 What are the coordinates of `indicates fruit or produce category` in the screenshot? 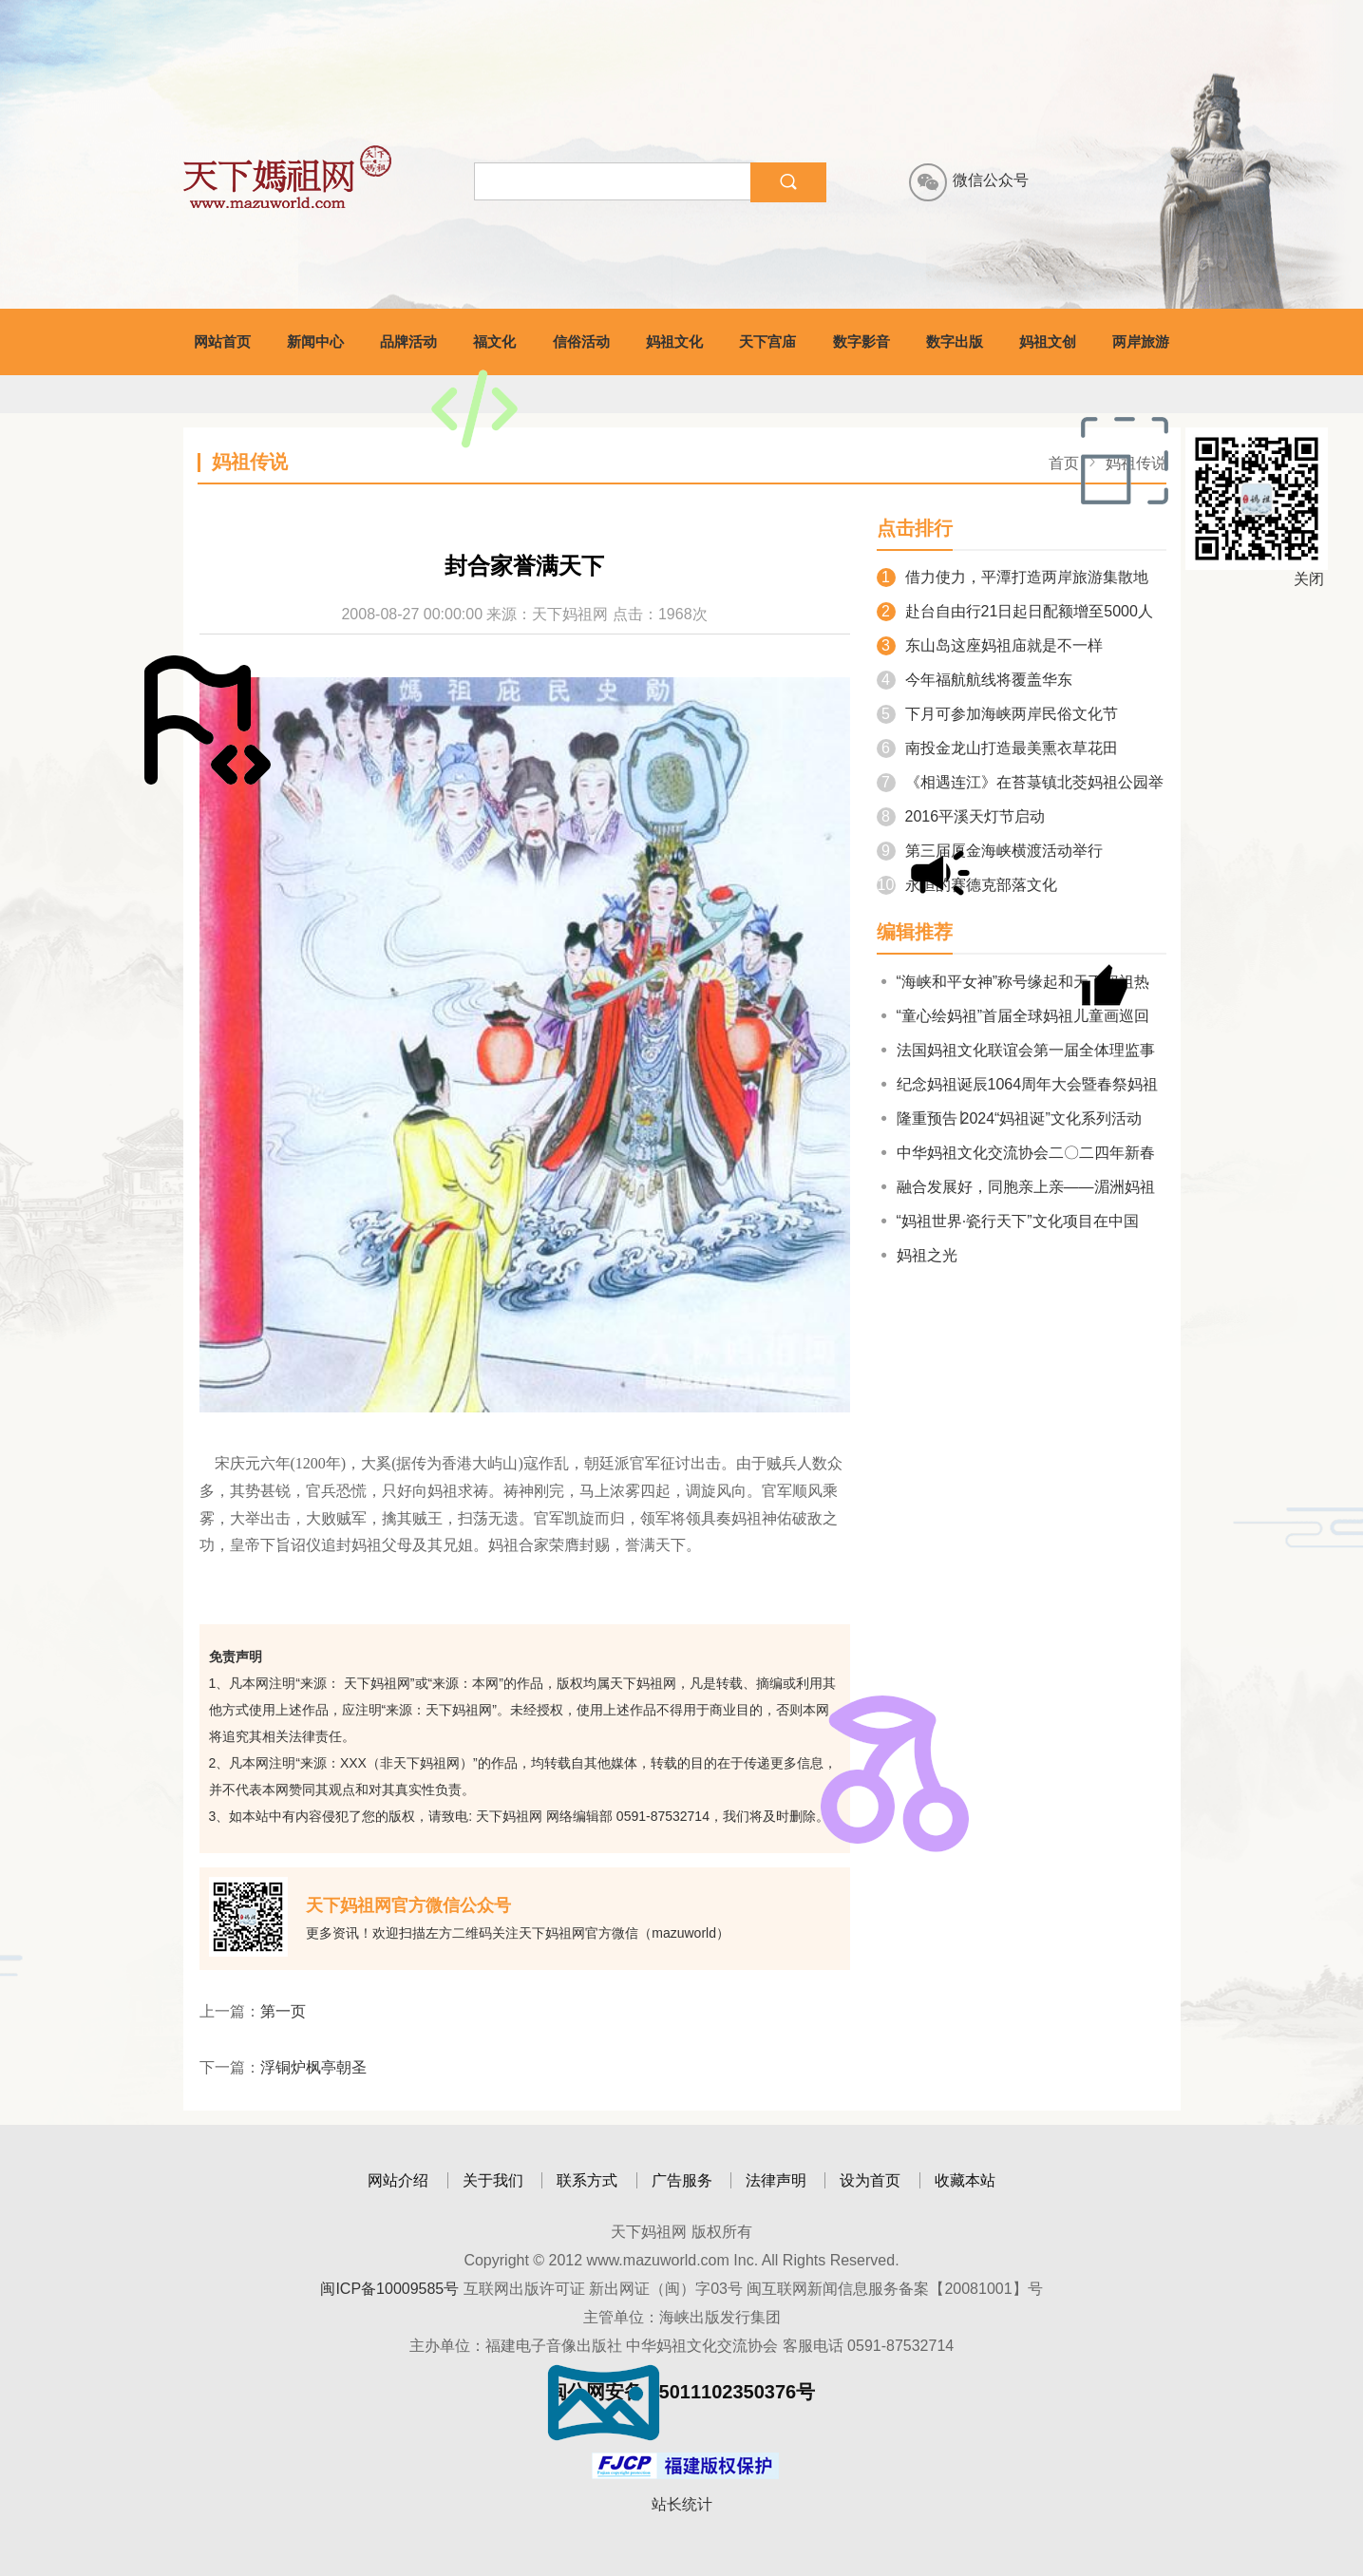 It's located at (895, 1770).